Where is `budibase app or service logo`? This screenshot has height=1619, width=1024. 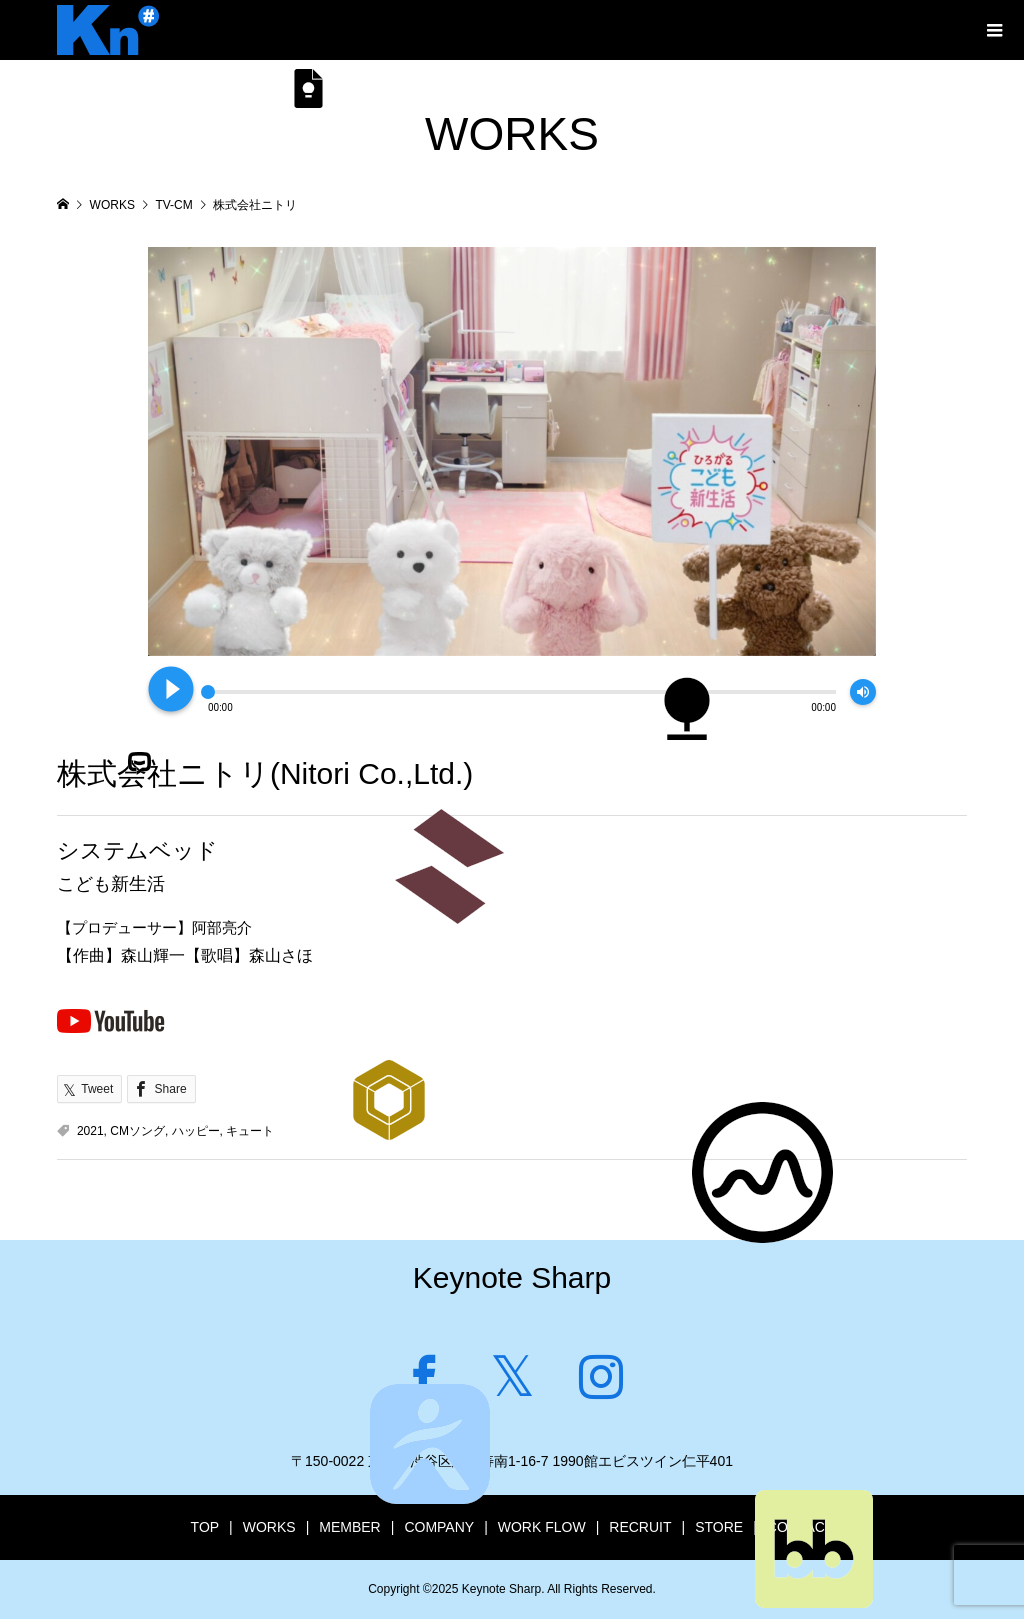 budibase app or service logo is located at coordinates (814, 1549).